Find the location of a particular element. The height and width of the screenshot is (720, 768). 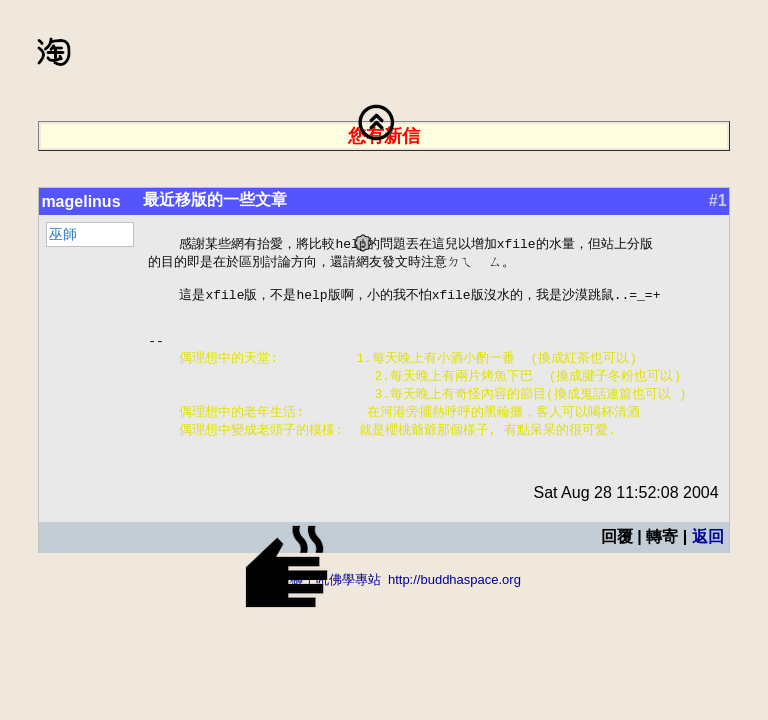

indicates a warning or important notice is located at coordinates (363, 243).